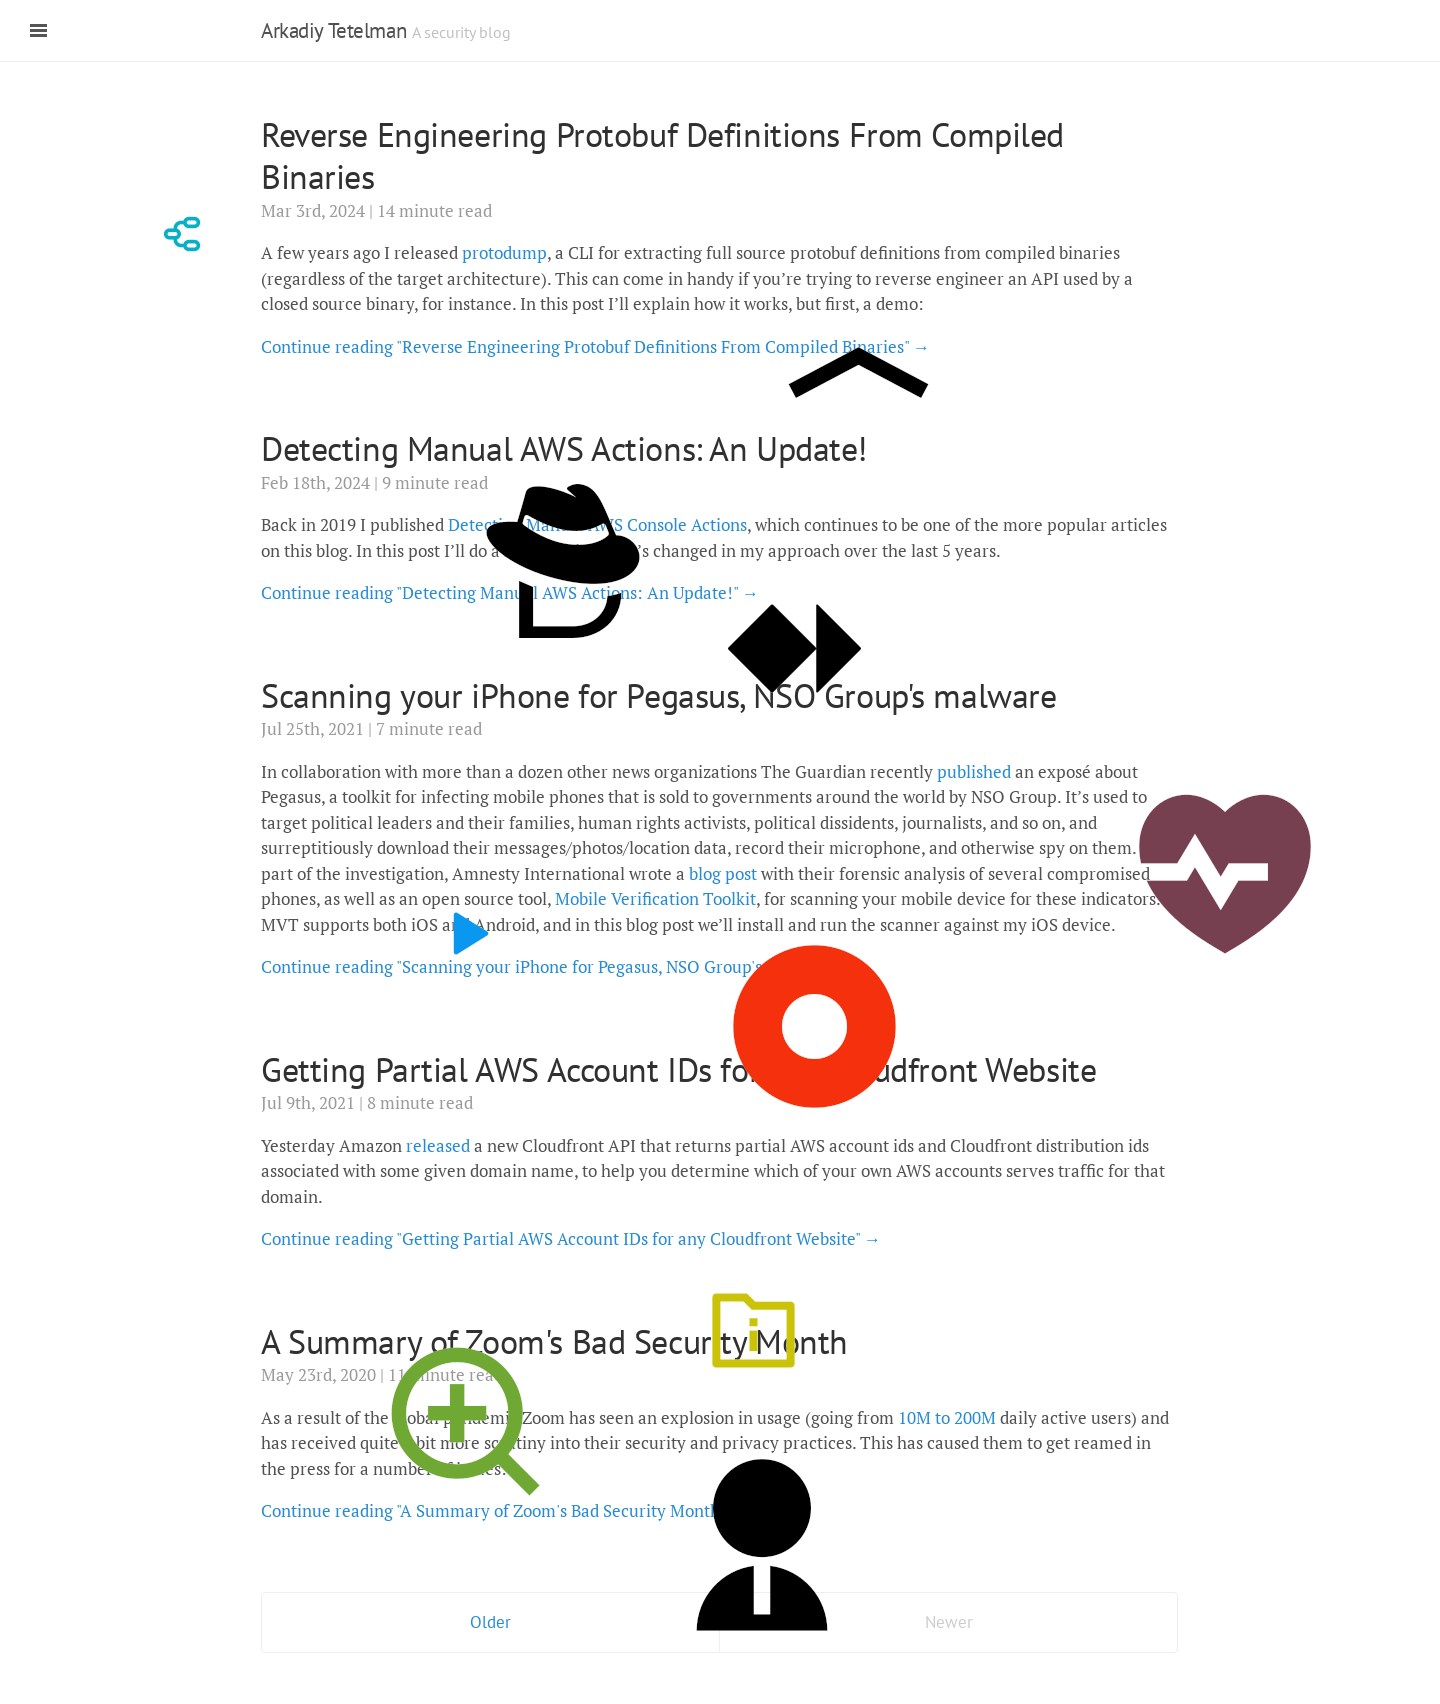 This screenshot has width=1440, height=1704. What do you see at coordinates (1225, 872) in the screenshot?
I see `view health or heart rate data` at bounding box center [1225, 872].